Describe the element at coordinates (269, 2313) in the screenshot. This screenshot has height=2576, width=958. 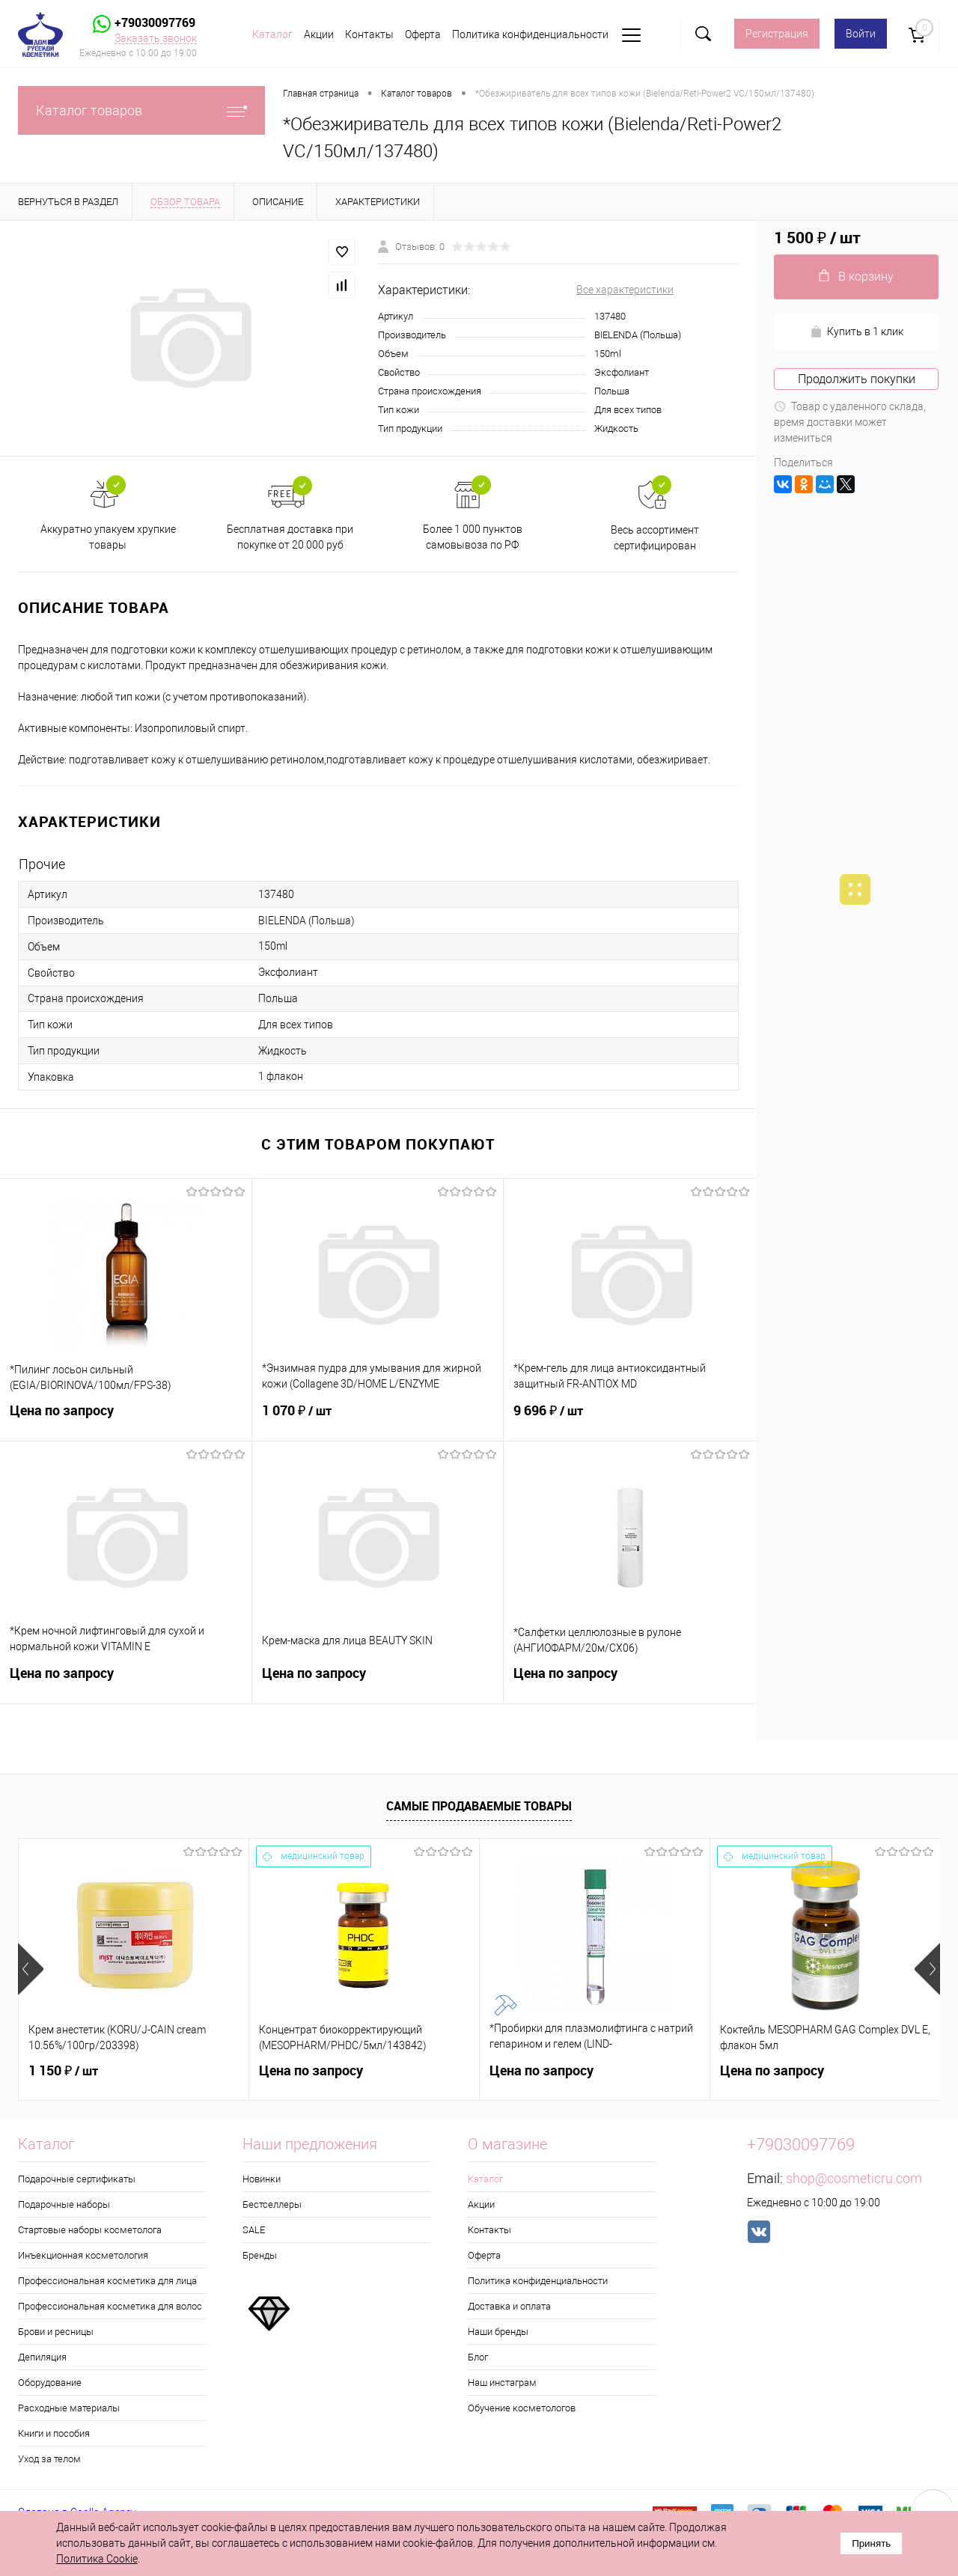
I see `open sketch app` at that location.